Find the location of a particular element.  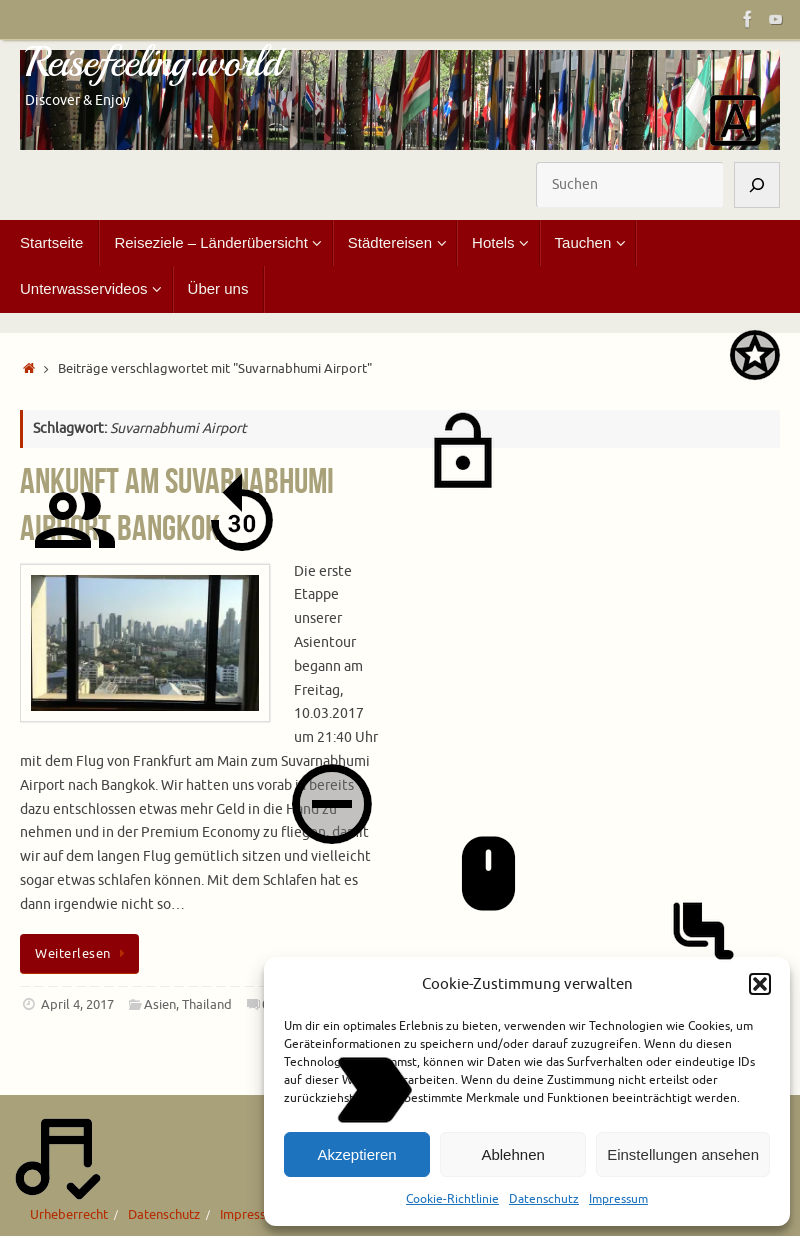

standard legroom seat option is located at coordinates (702, 931).